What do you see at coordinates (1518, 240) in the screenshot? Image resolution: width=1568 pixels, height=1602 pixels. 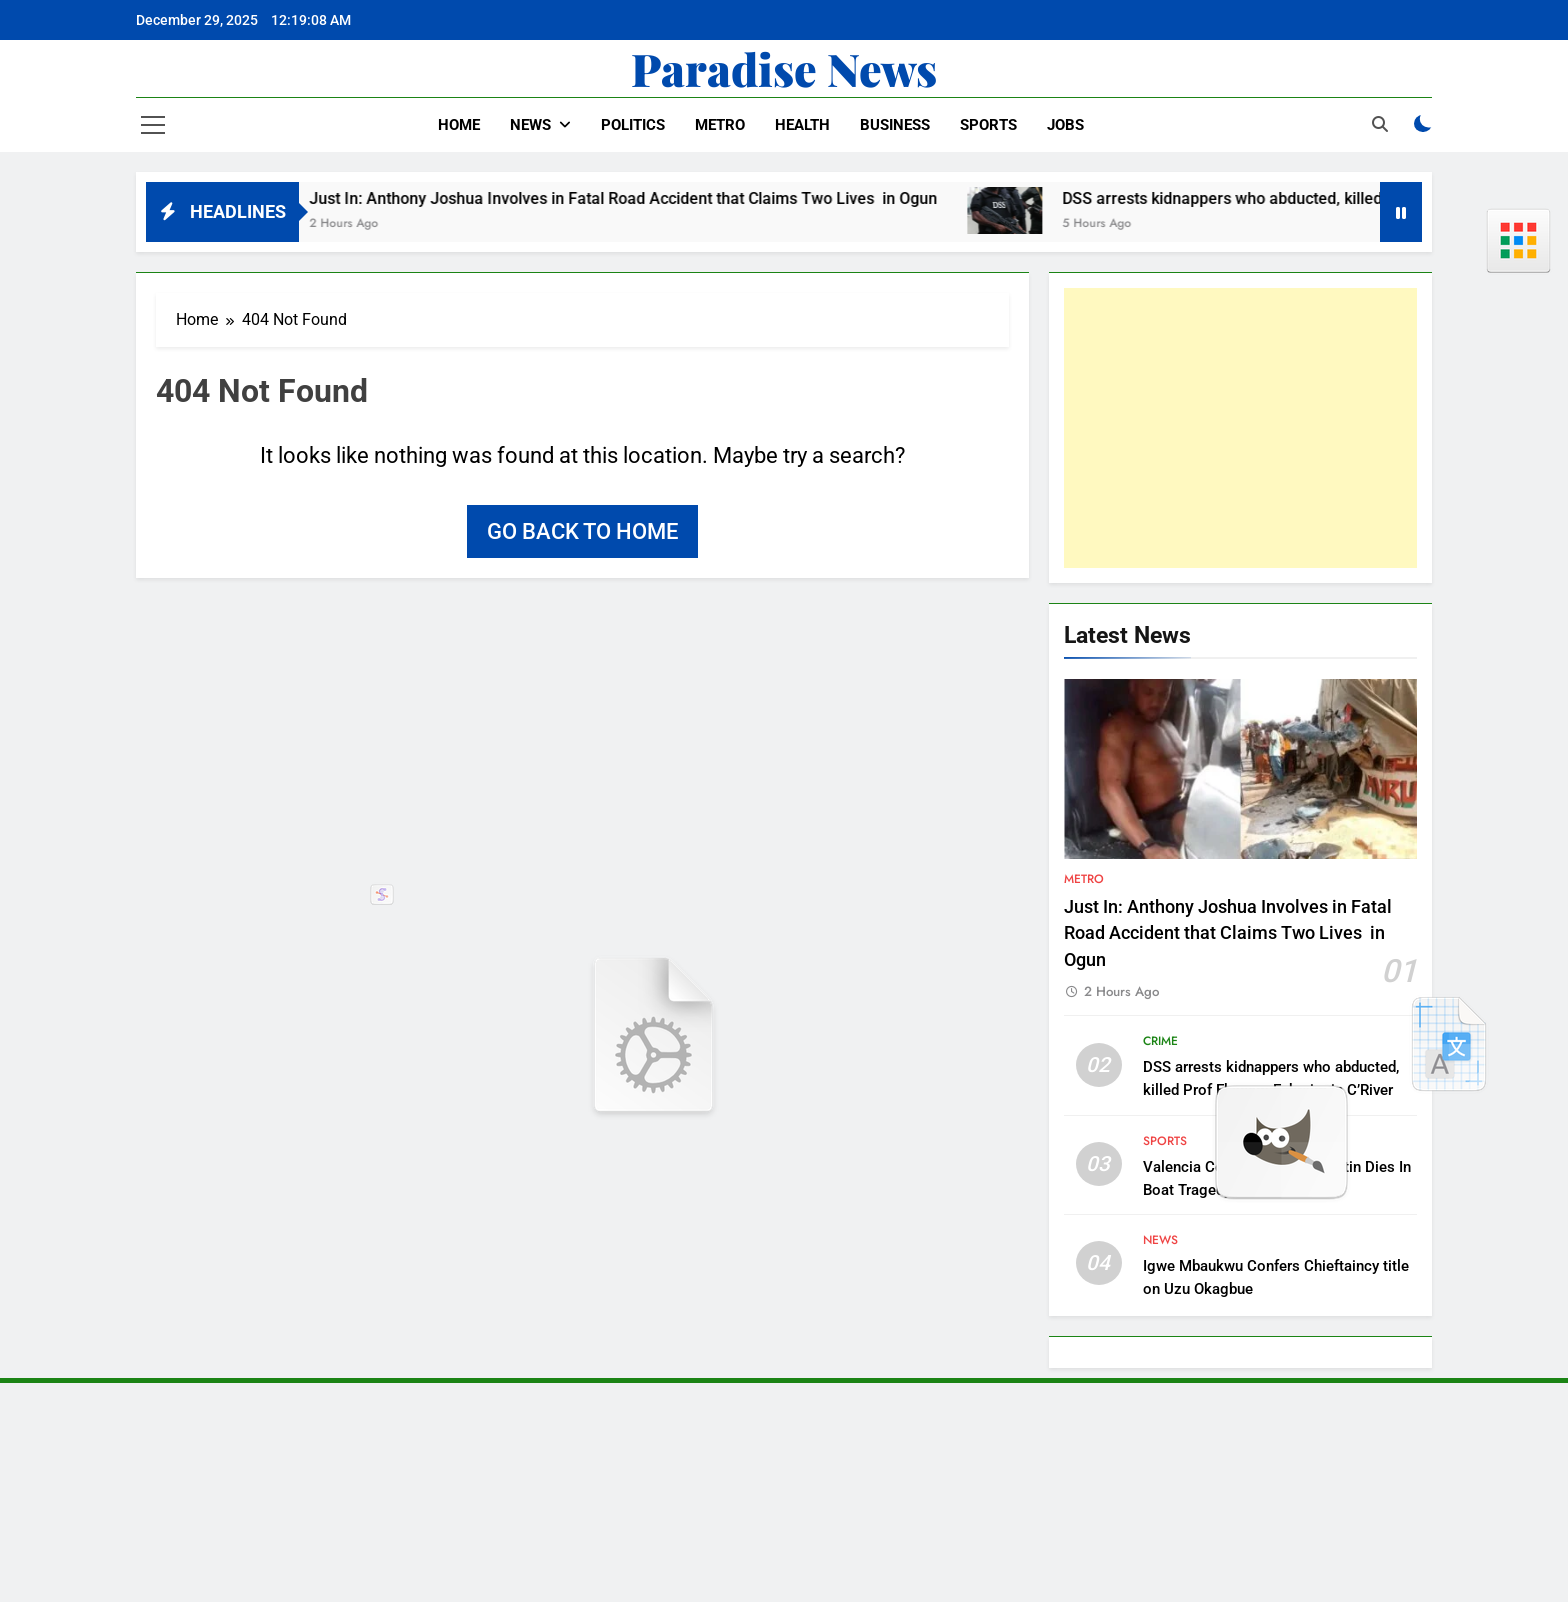 I see `open color palette or theme settings` at bounding box center [1518, 240].